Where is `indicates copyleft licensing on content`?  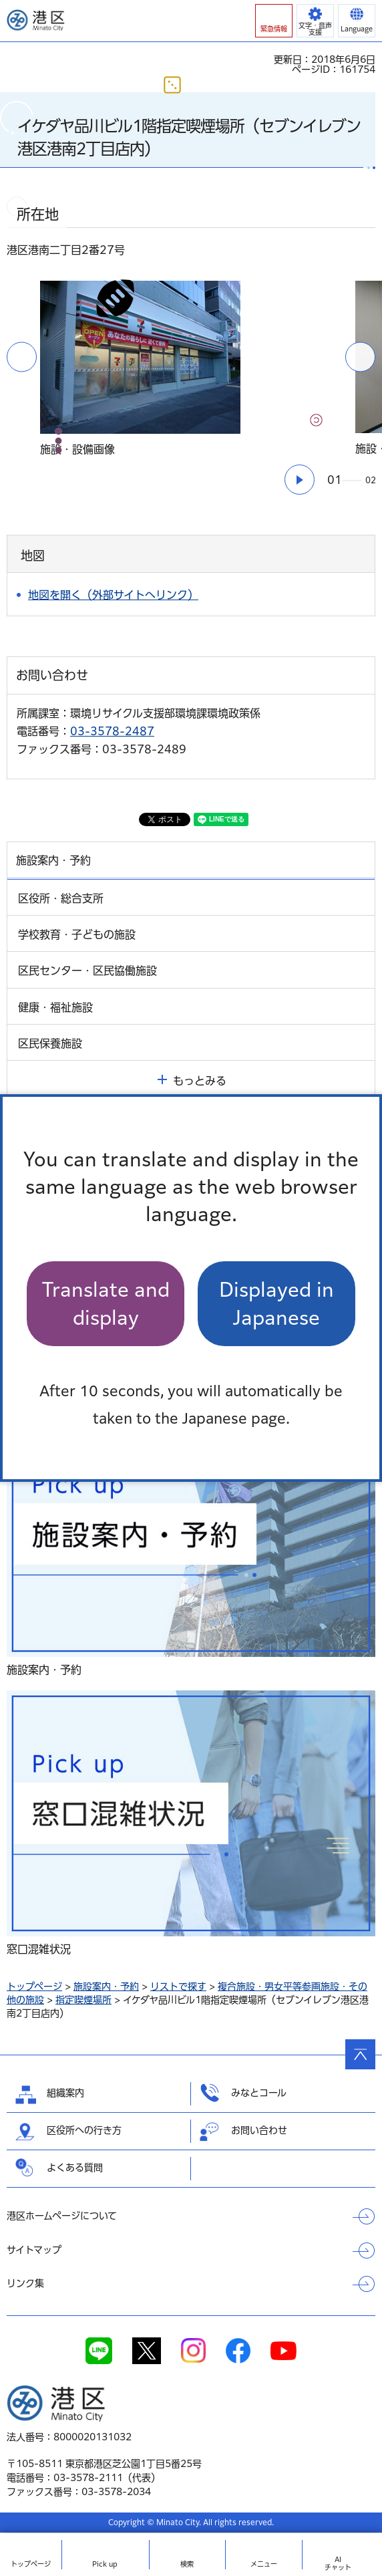
indicates copyleft licensing on content is located at coordinates (316, 420).